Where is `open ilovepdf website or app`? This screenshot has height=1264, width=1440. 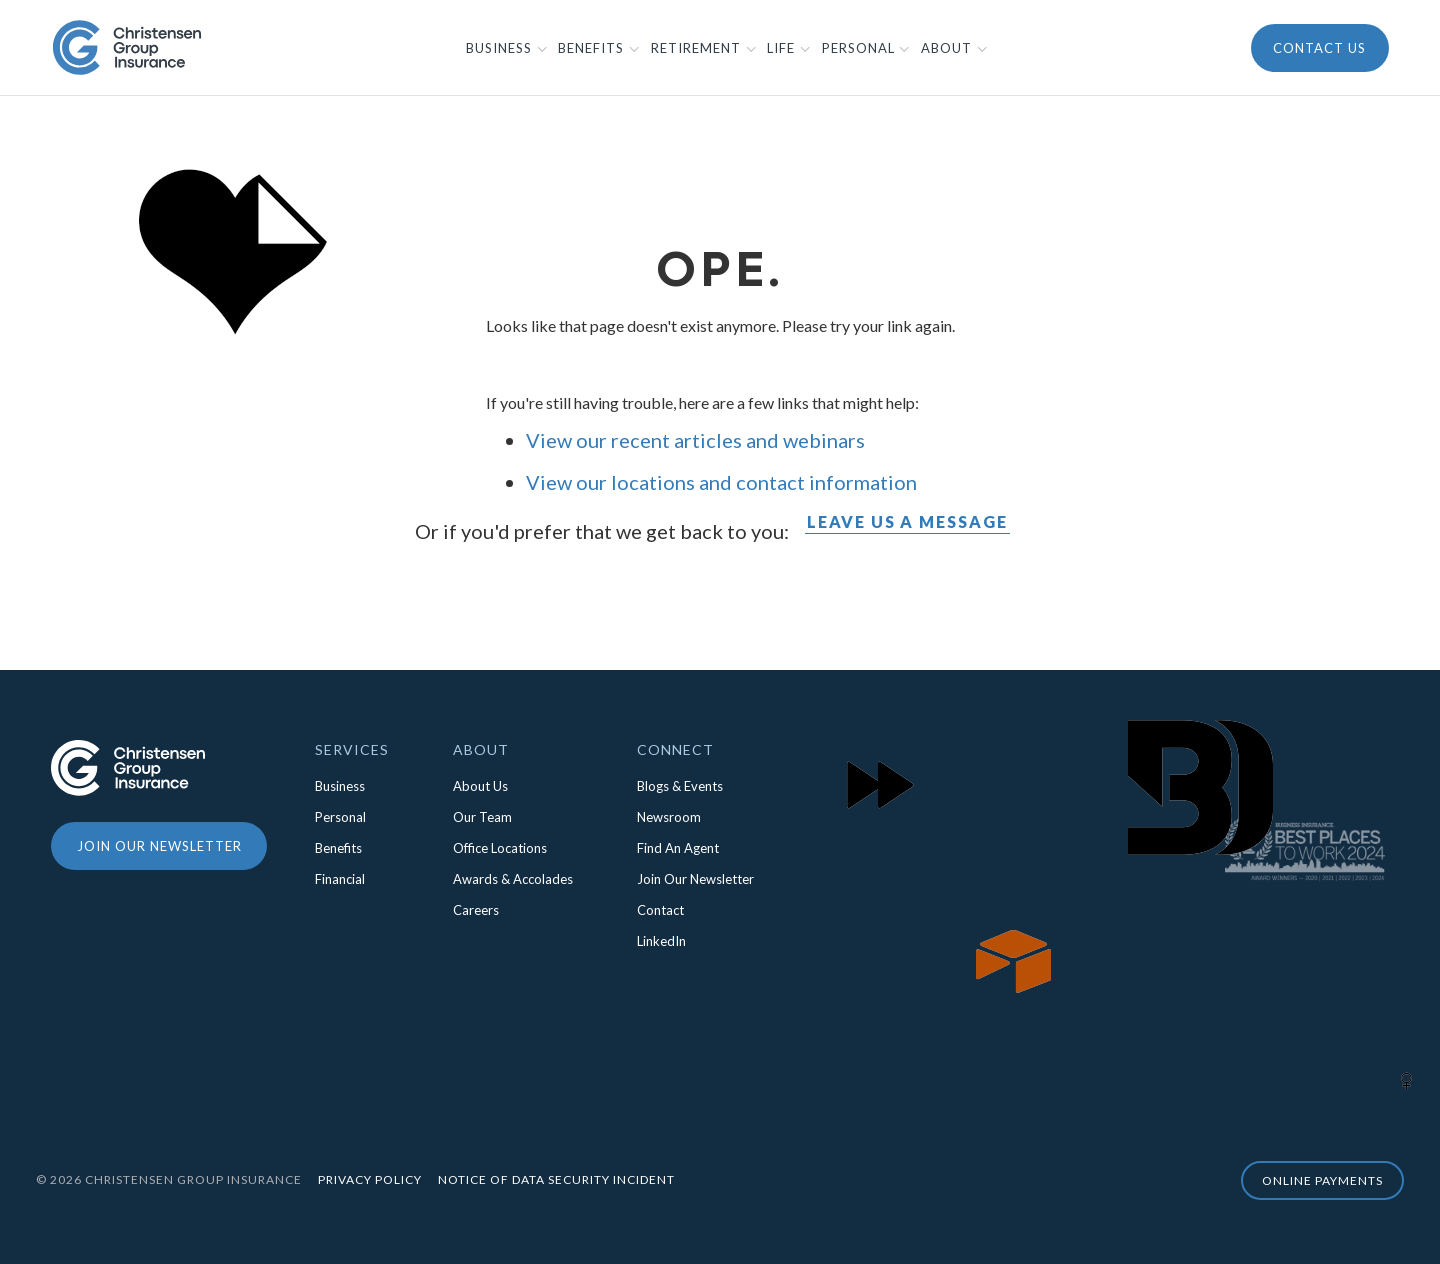 open ilovepdf website or app is located at coordinates (233, 252).